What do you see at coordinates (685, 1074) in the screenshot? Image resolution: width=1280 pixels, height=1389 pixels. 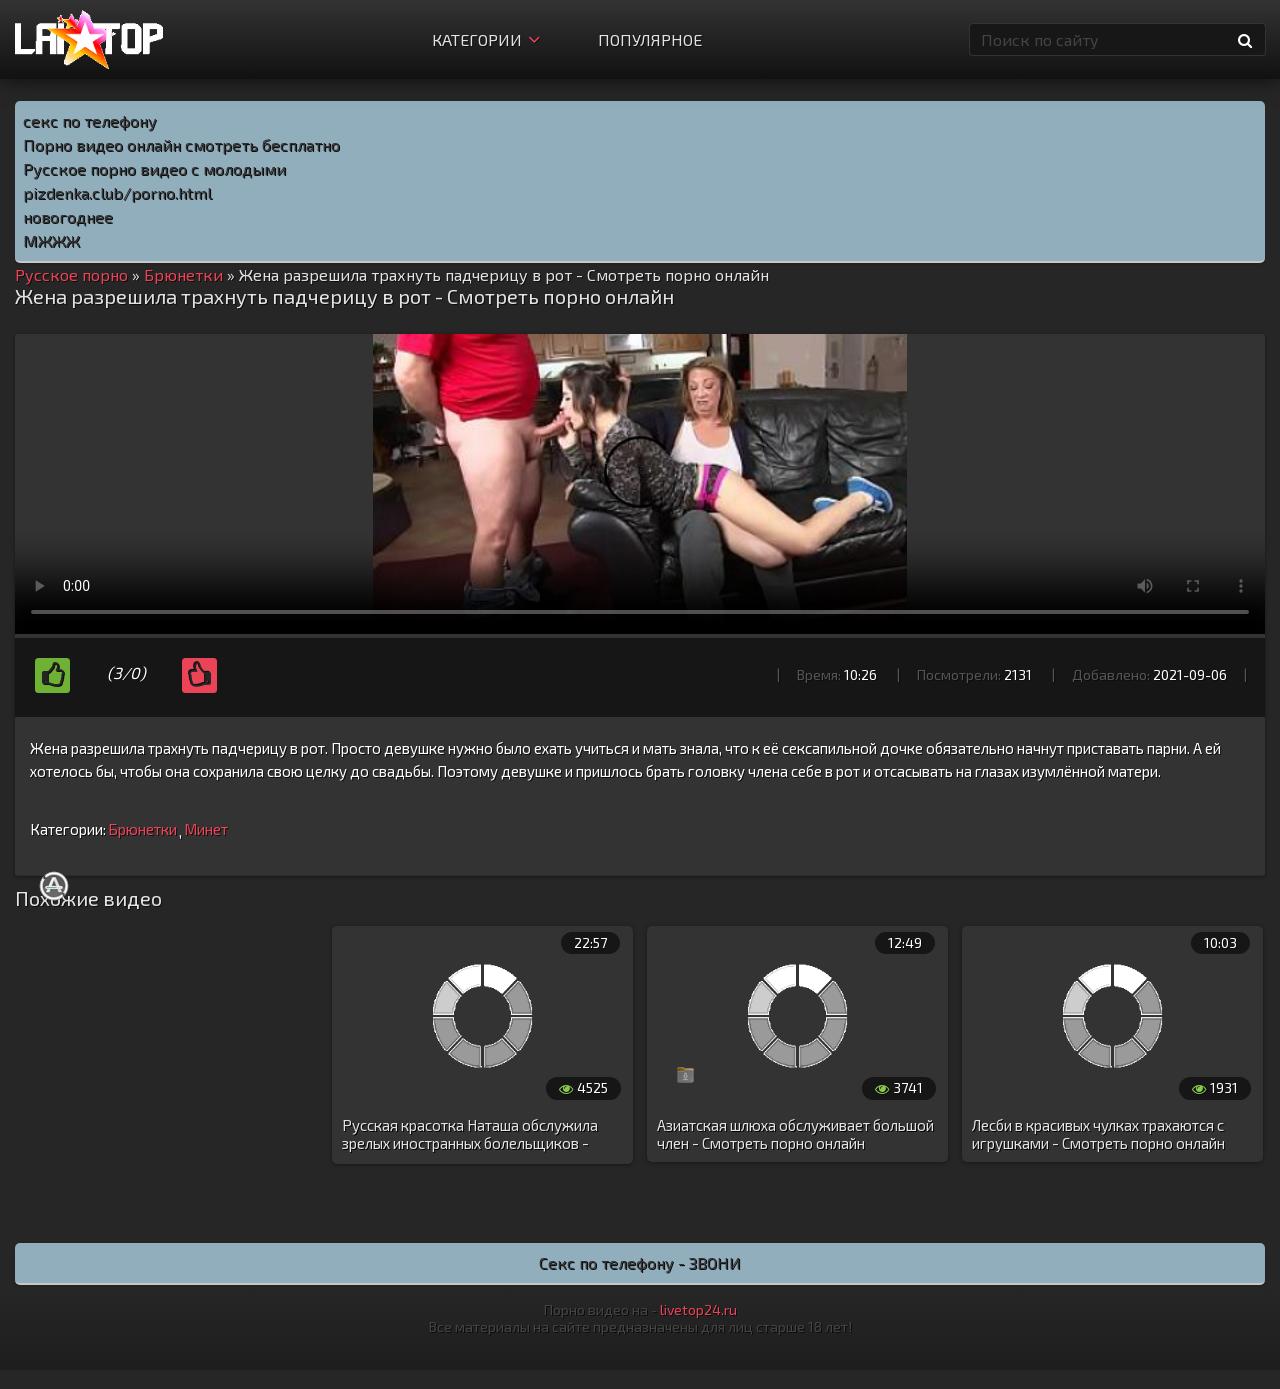 I see `access your downloads folder` at bounding box center [685, 1074].